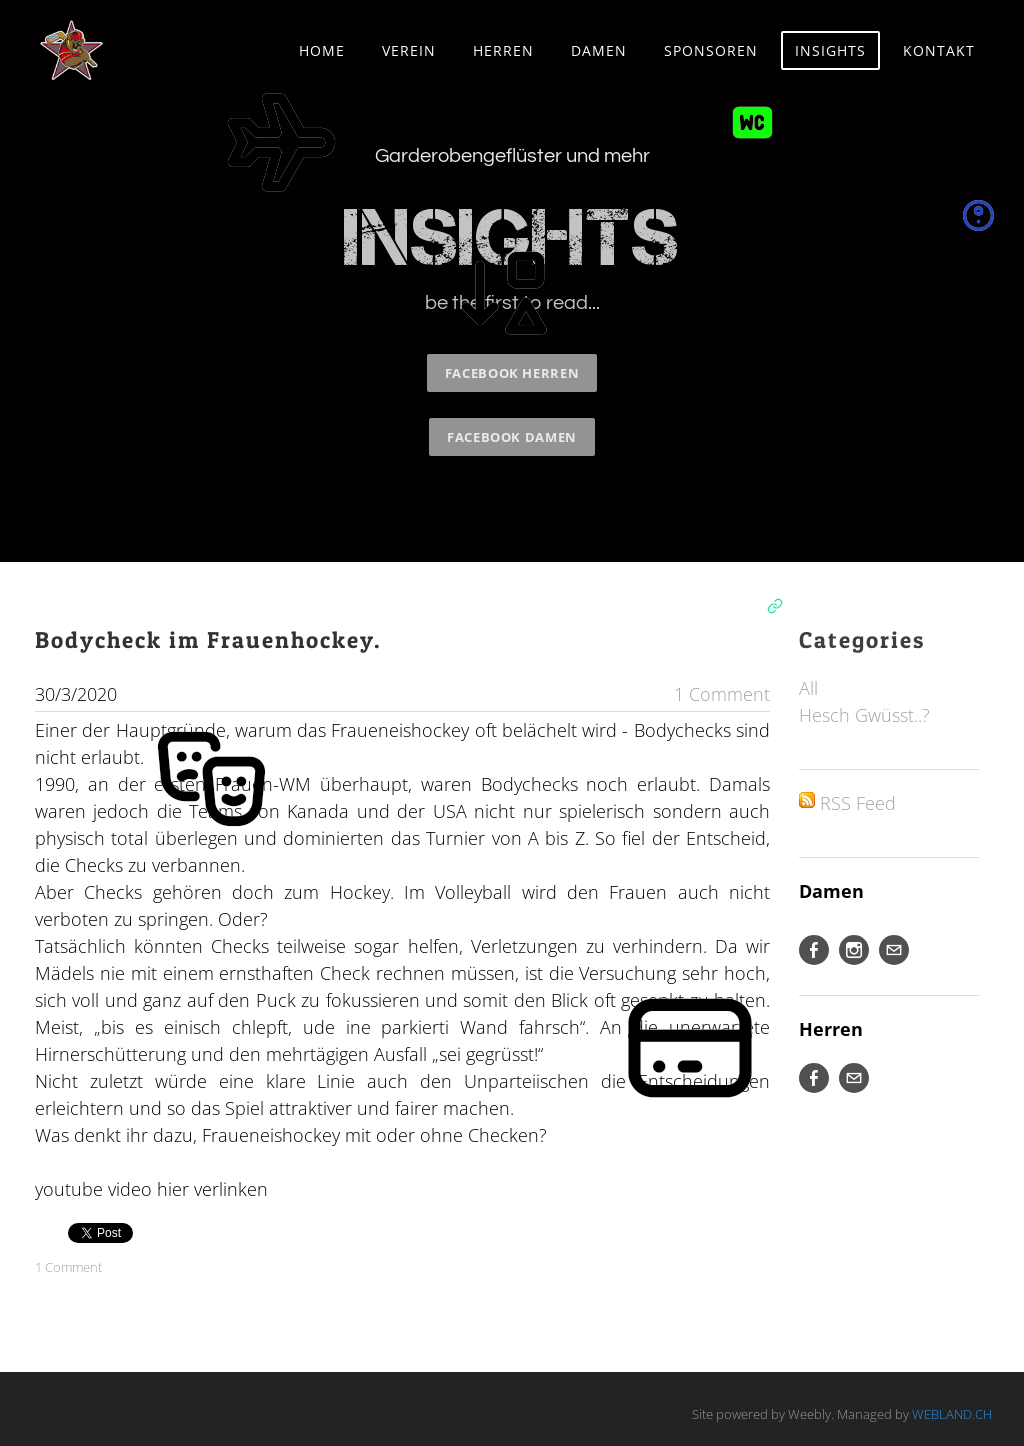 This screenshot has height=1446, width=1024. I want to click on manage payment methods, so click(690, 1048).